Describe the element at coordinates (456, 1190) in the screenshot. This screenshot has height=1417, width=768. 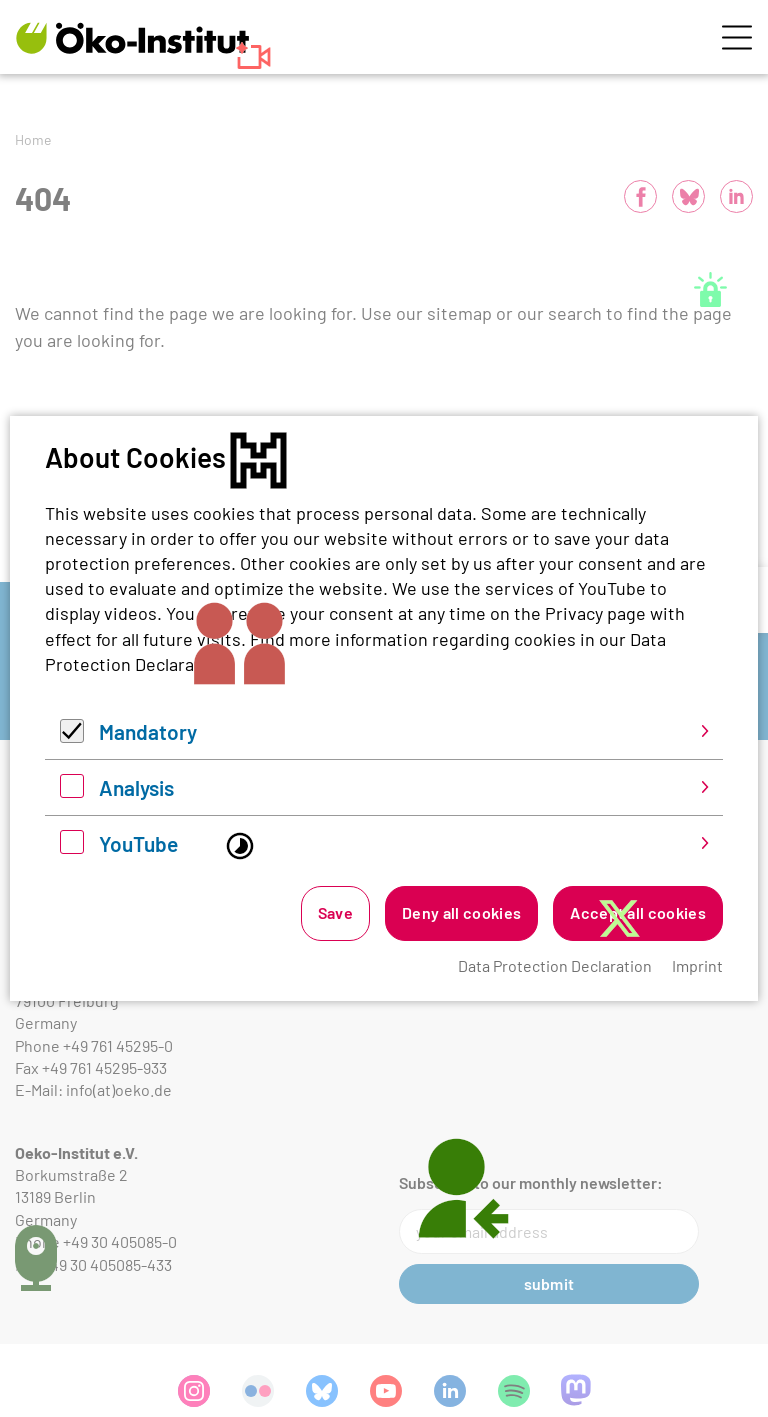
I see `incoming user request or invitation` at that location.